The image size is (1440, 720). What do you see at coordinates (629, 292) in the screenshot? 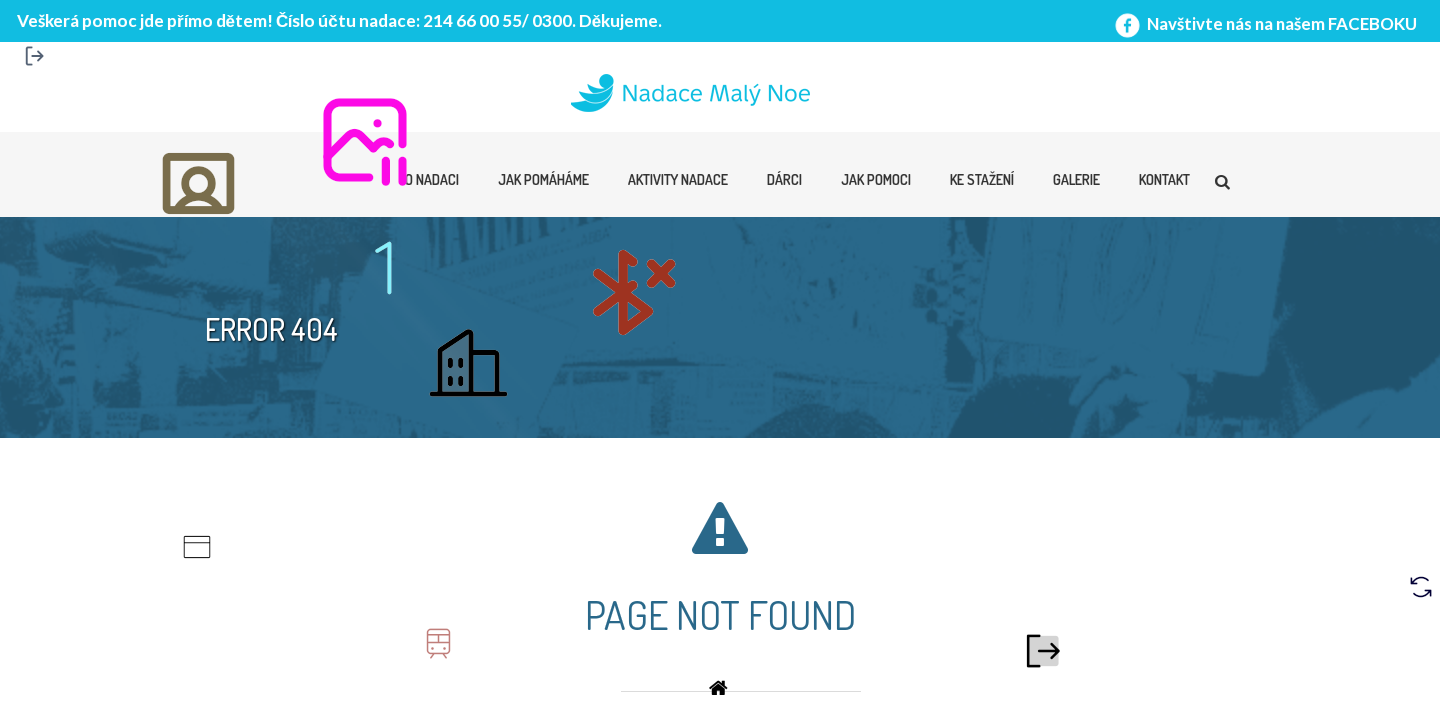
I see `bluetooth connection disabled or unavailable` at bounding box center [629, 292].